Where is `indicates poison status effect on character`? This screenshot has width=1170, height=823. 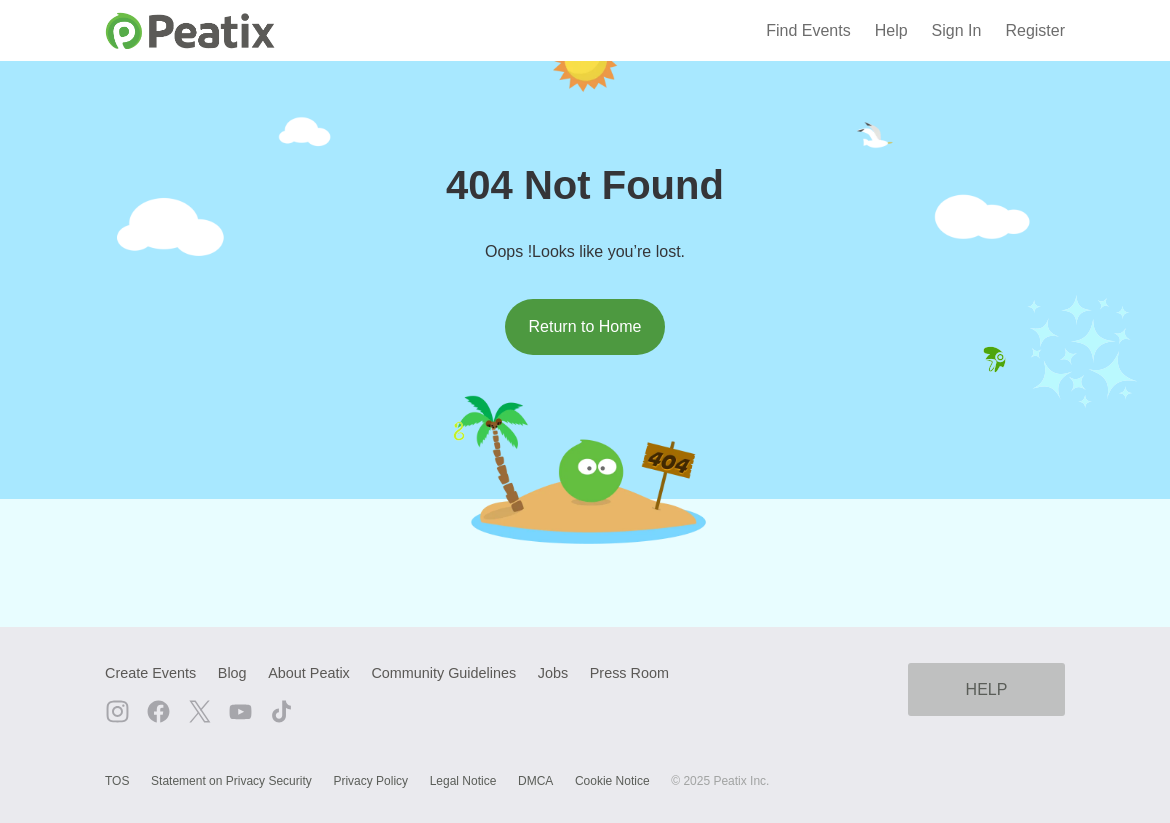 indicates poison status effect on character is located at coordinates (459, 431).